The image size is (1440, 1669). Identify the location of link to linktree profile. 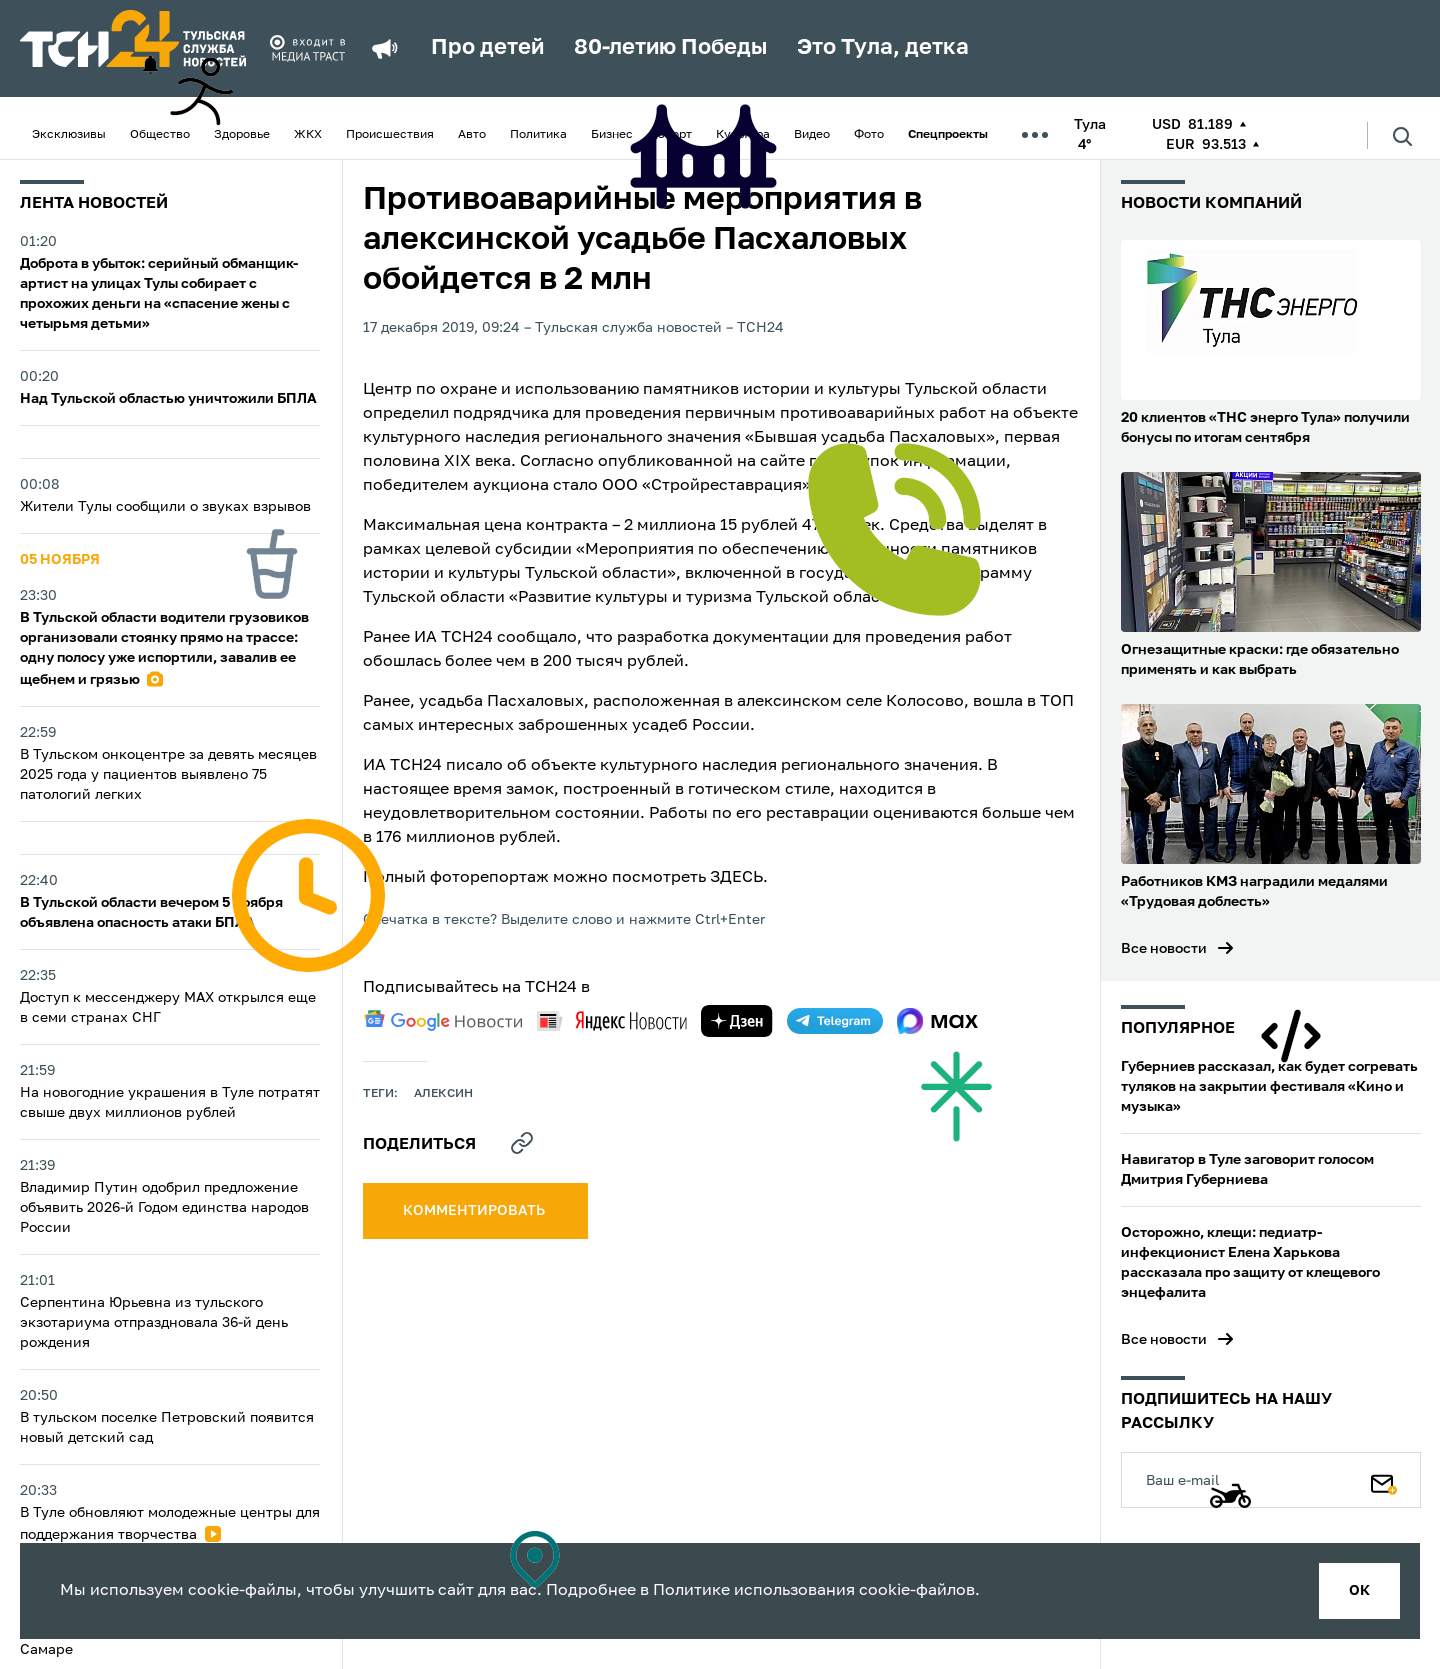
(956, 1096).